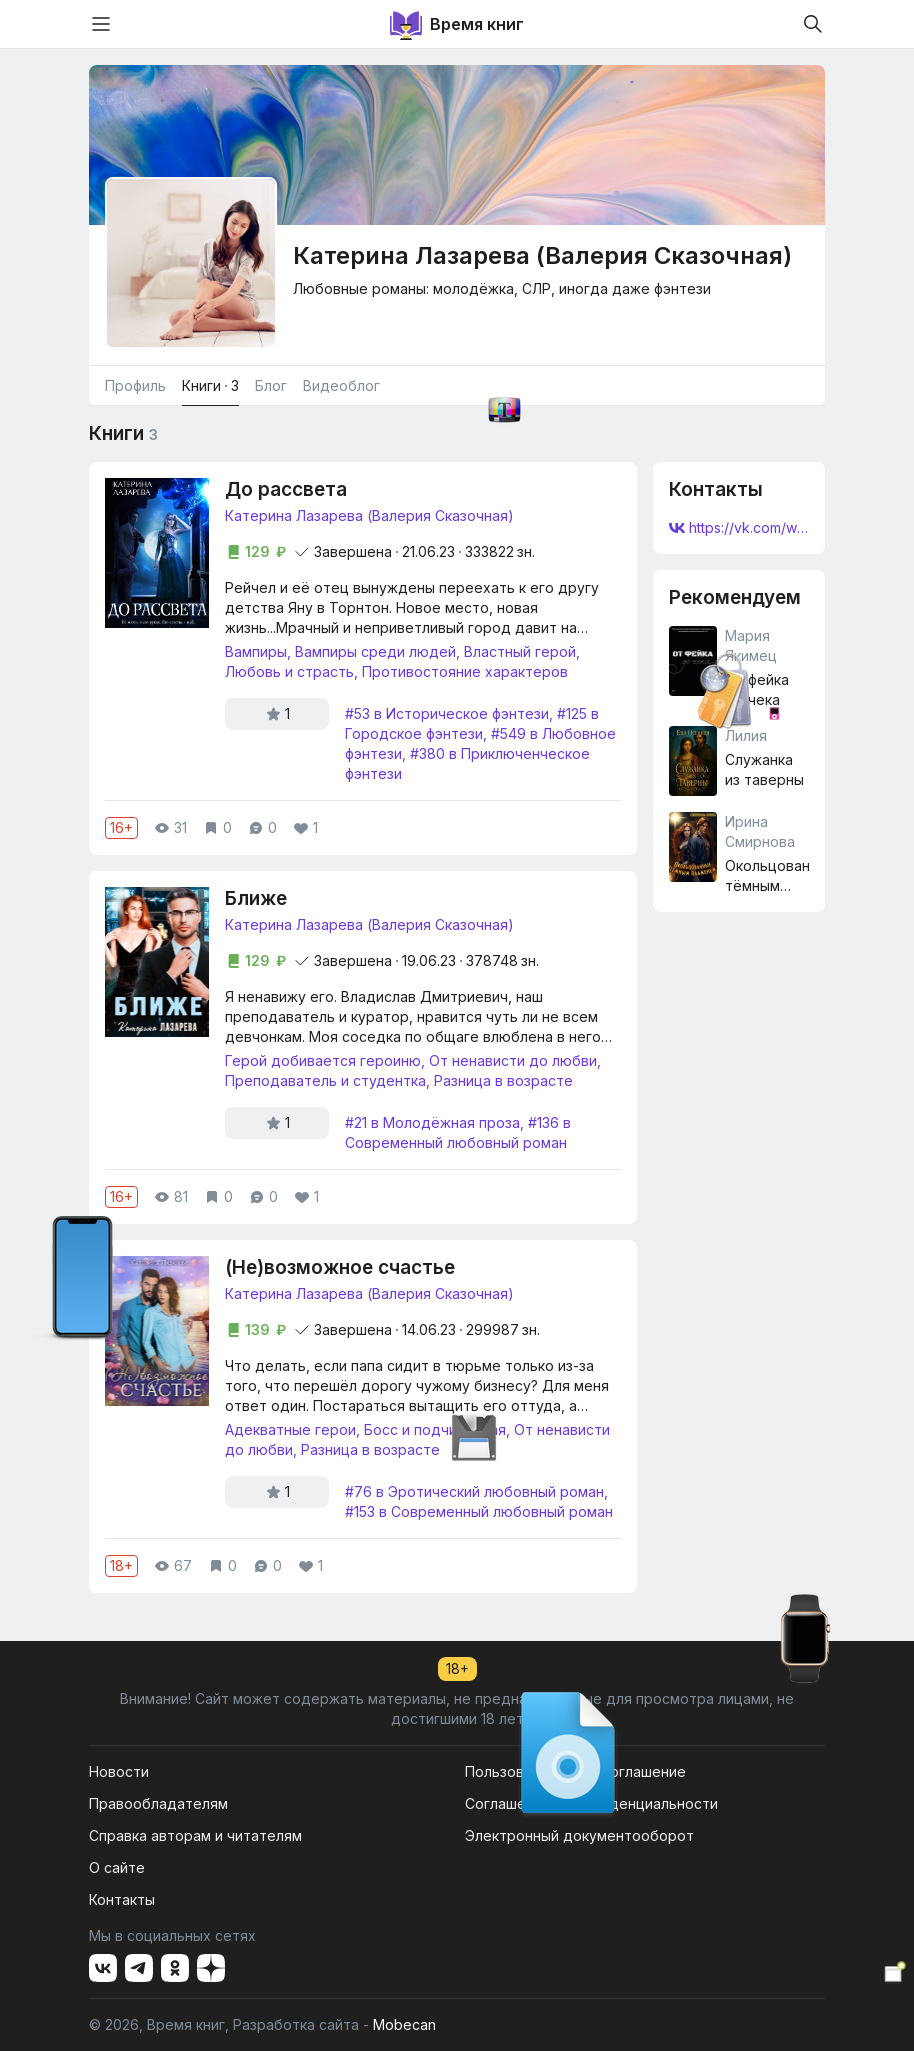 The height and width of the screenshot is (2051, 914). Describe the element at coordinates (504, 411) in the screenshot. I see `access text and title generator tools` at that location.